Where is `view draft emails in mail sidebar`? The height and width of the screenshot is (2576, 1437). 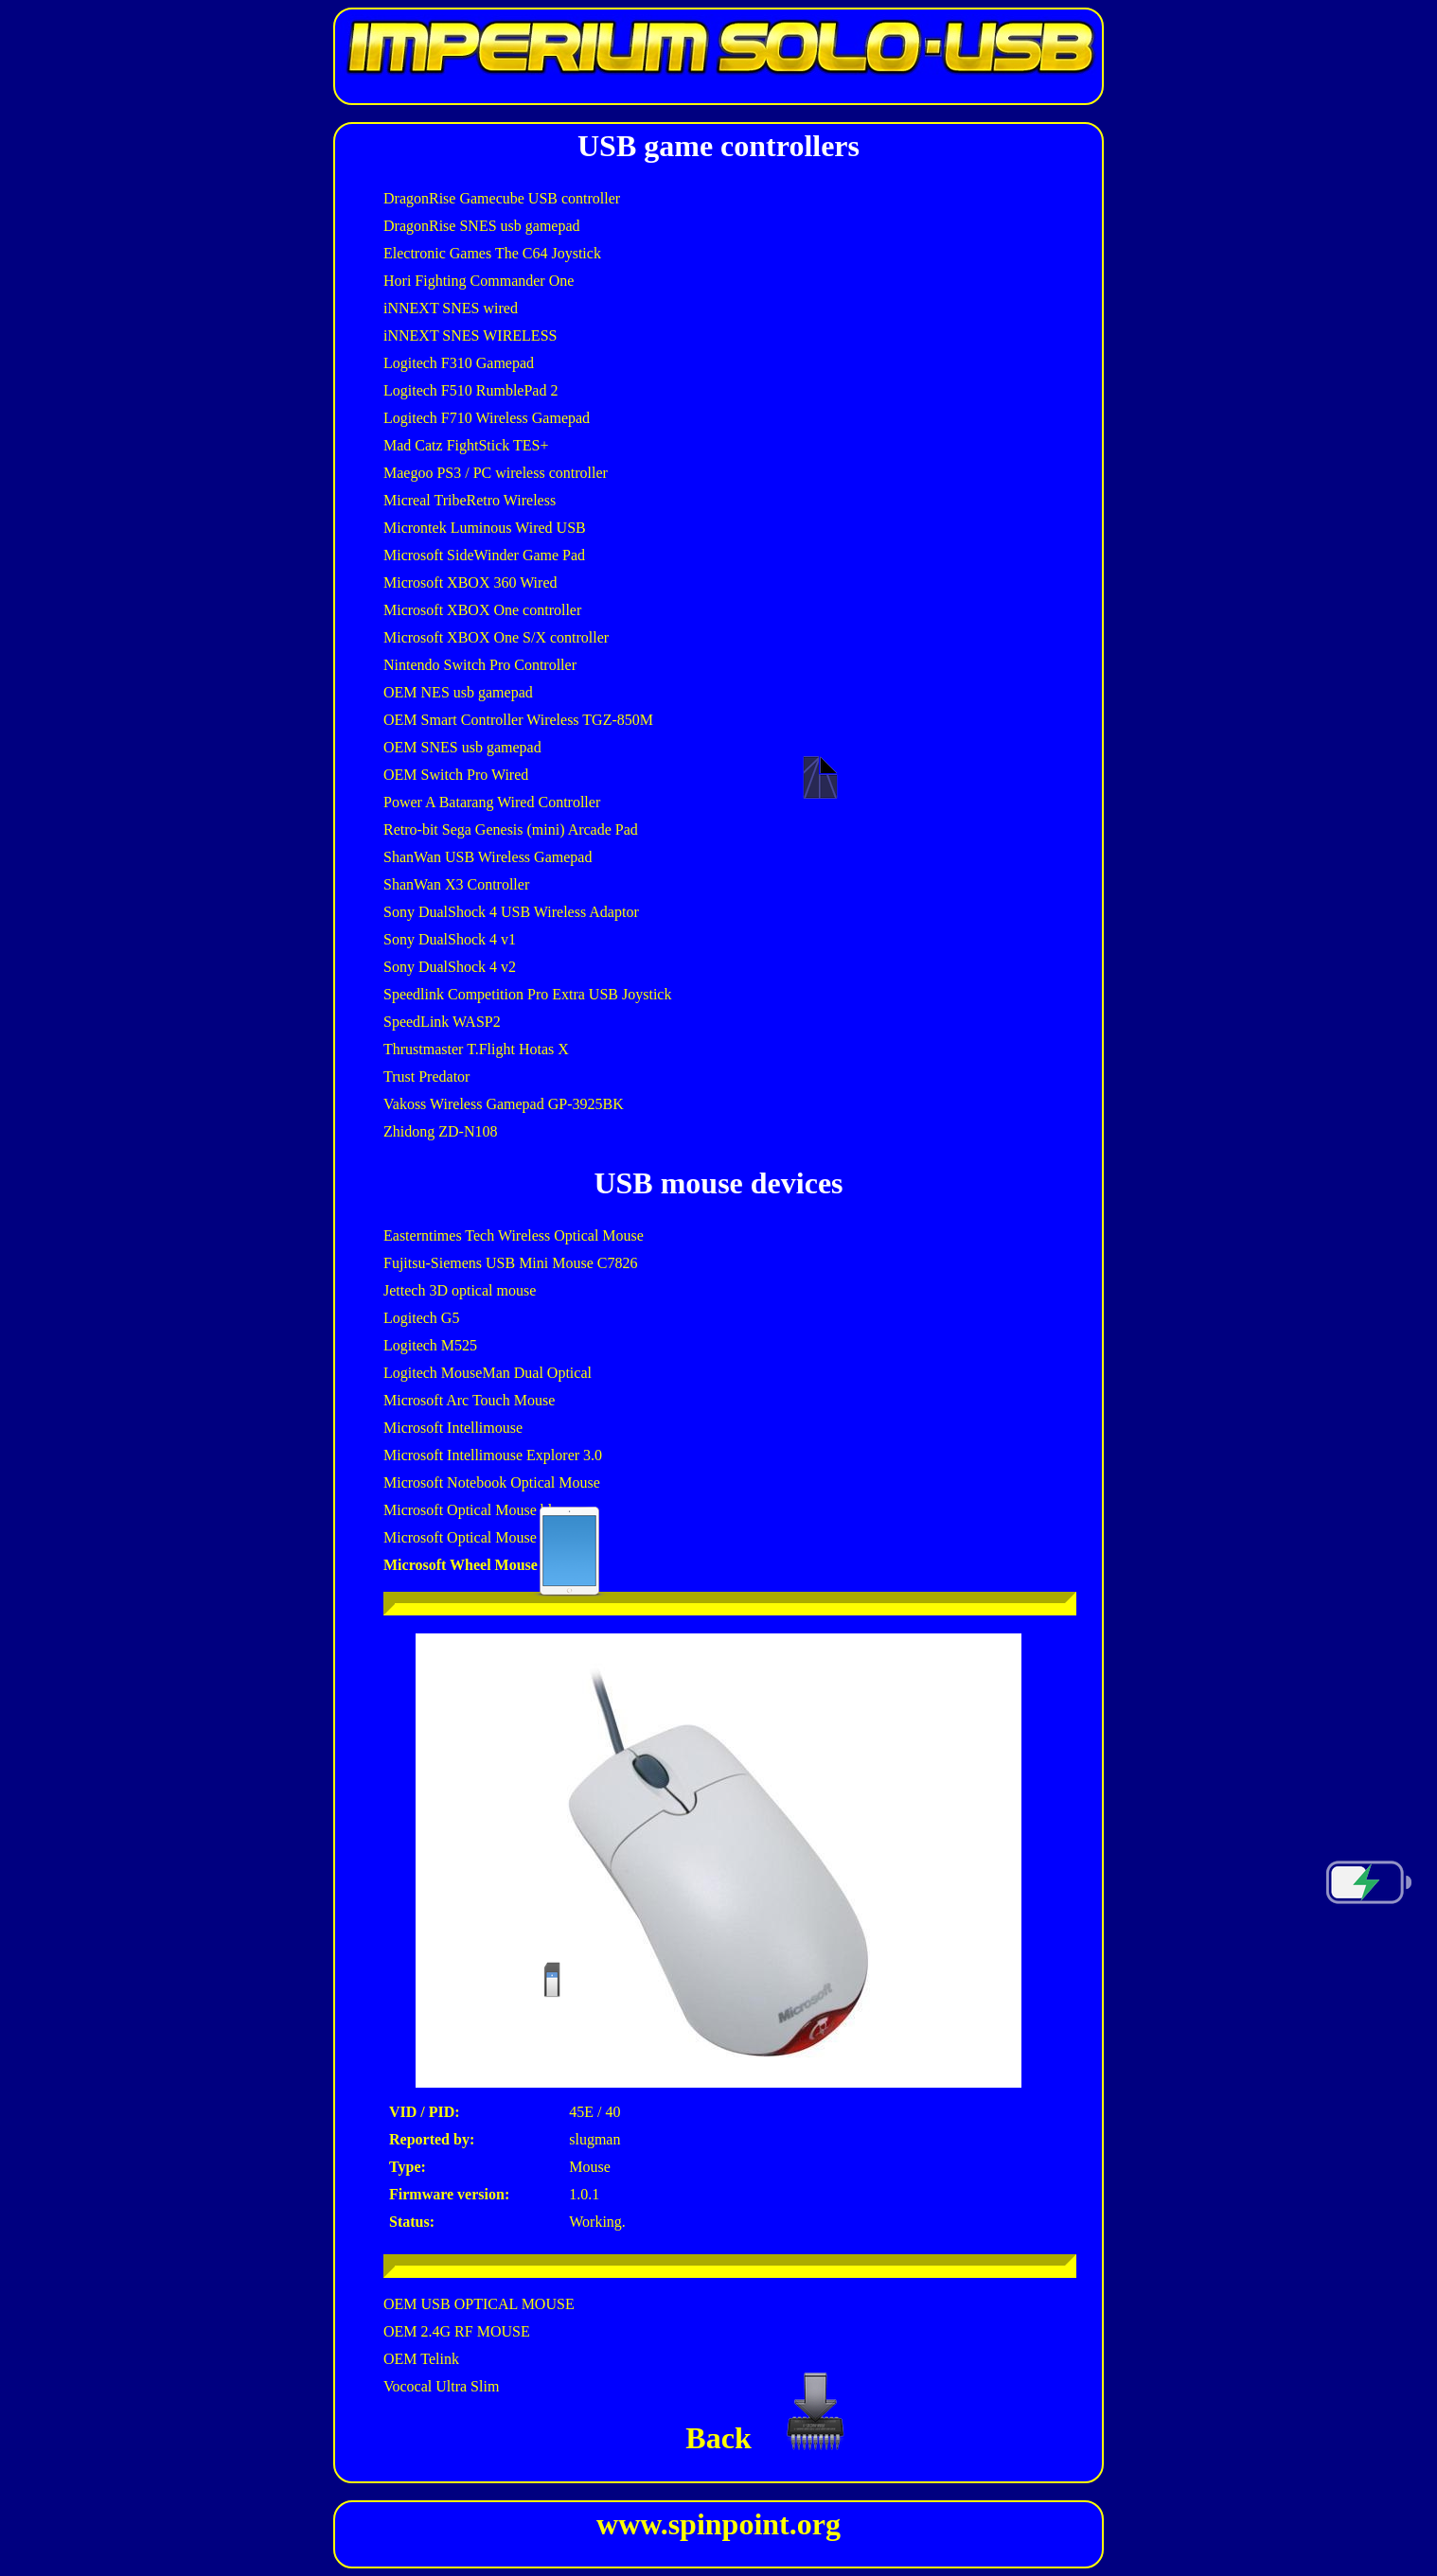 view draft emails in mail sidebar is located at coordinates (820, 777).